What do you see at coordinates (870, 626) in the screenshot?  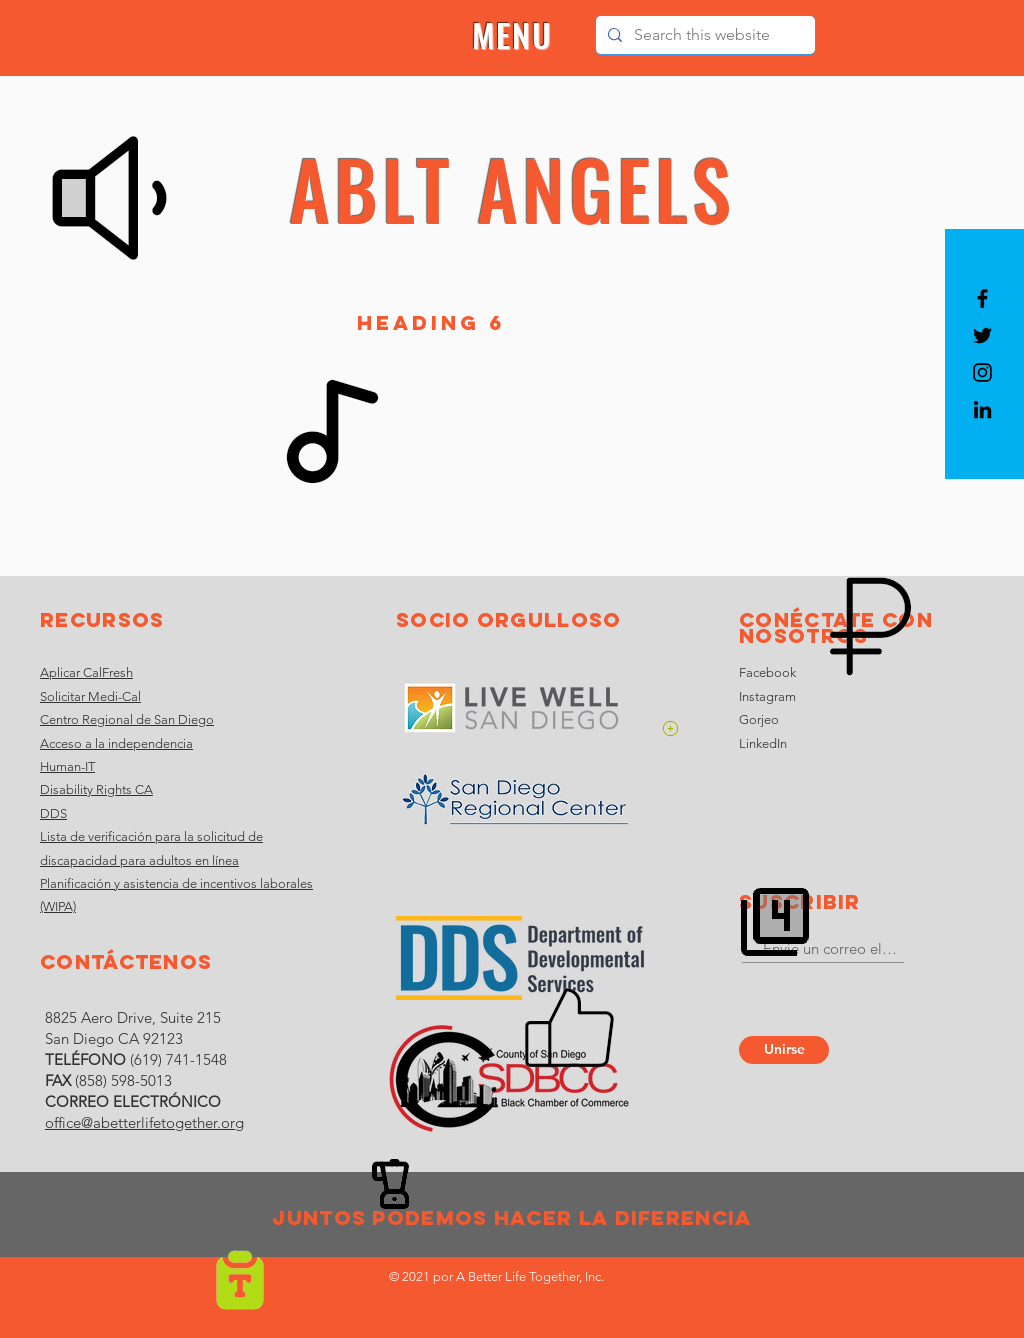 I see `view price in russian rubles` at bounding box center [870, 626].